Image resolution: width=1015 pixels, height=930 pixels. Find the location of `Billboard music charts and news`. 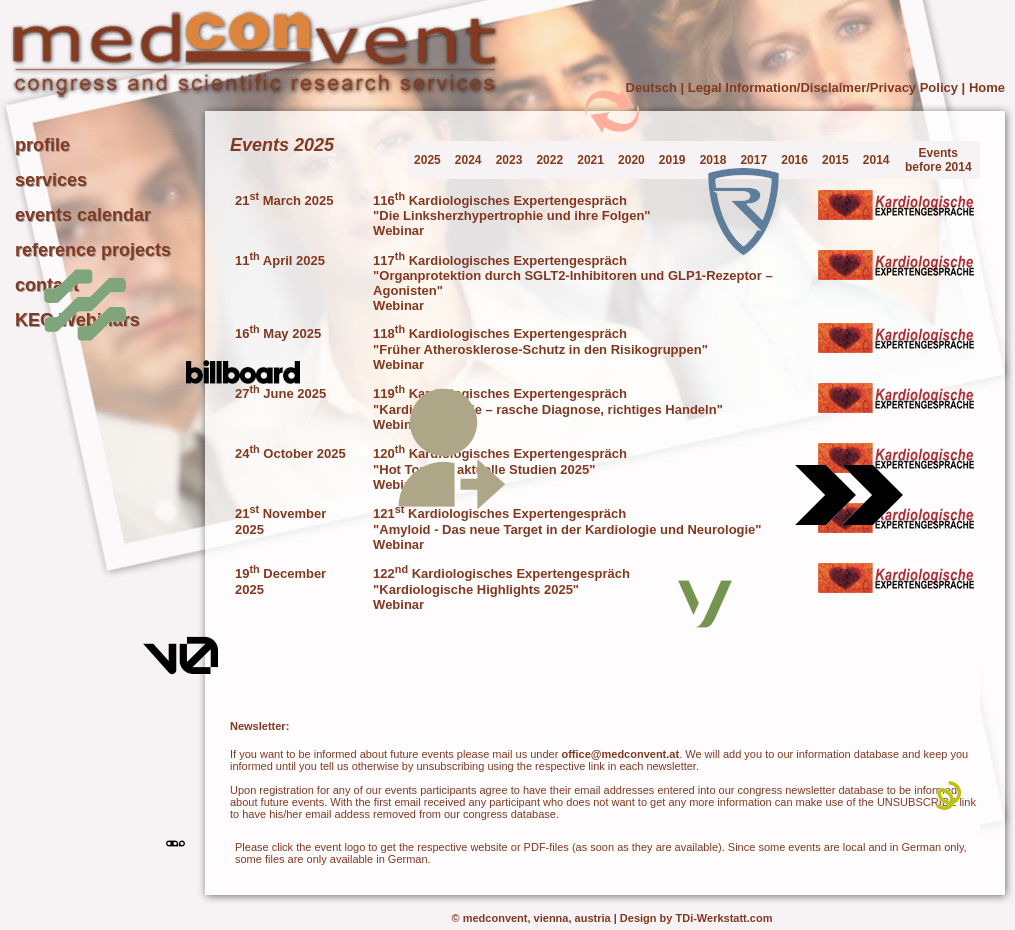

Billboard music charts and news is located at coordinates (243, 372).